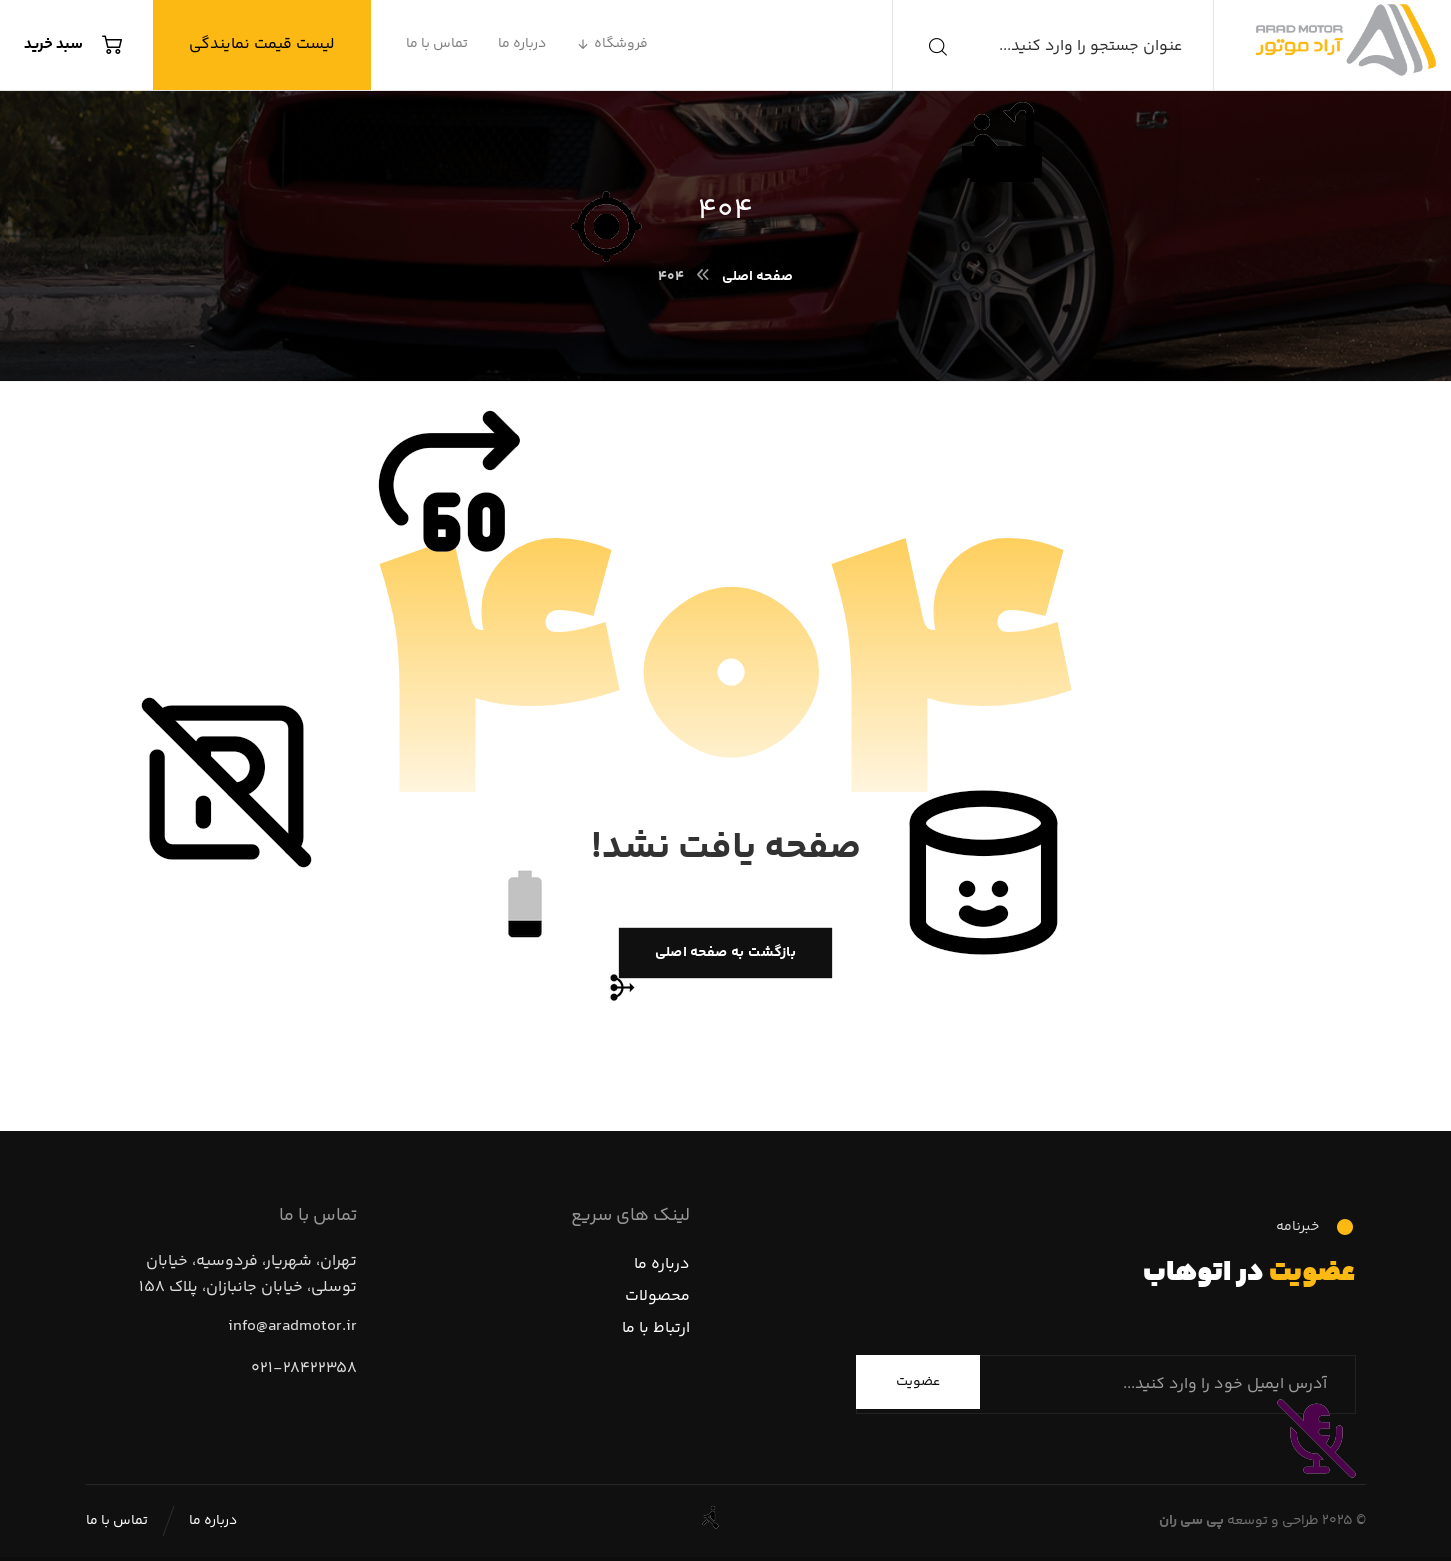  Describe the element at coordinates (983, 872) in the screenshot. I see `indicates a healthy or happy database status` at that location.